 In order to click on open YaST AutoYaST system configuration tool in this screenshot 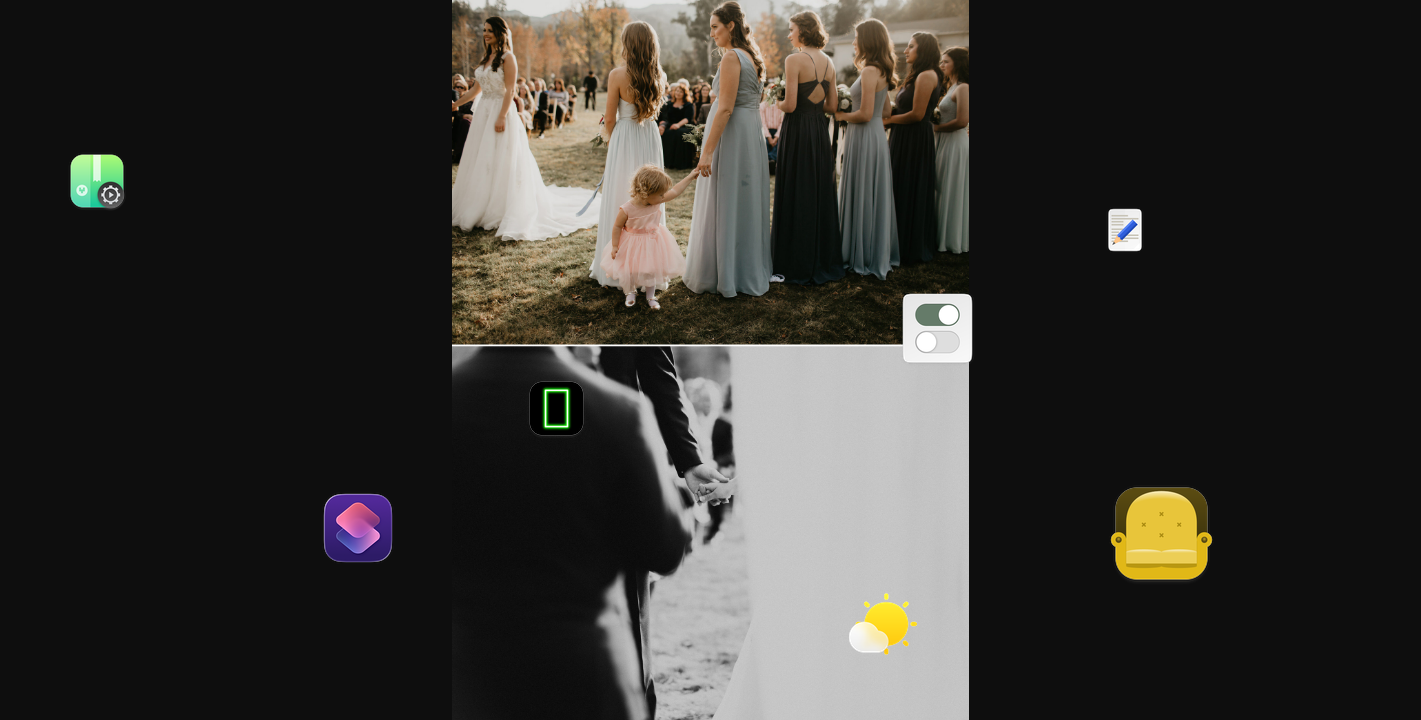, I will do `click(97, 181)`.